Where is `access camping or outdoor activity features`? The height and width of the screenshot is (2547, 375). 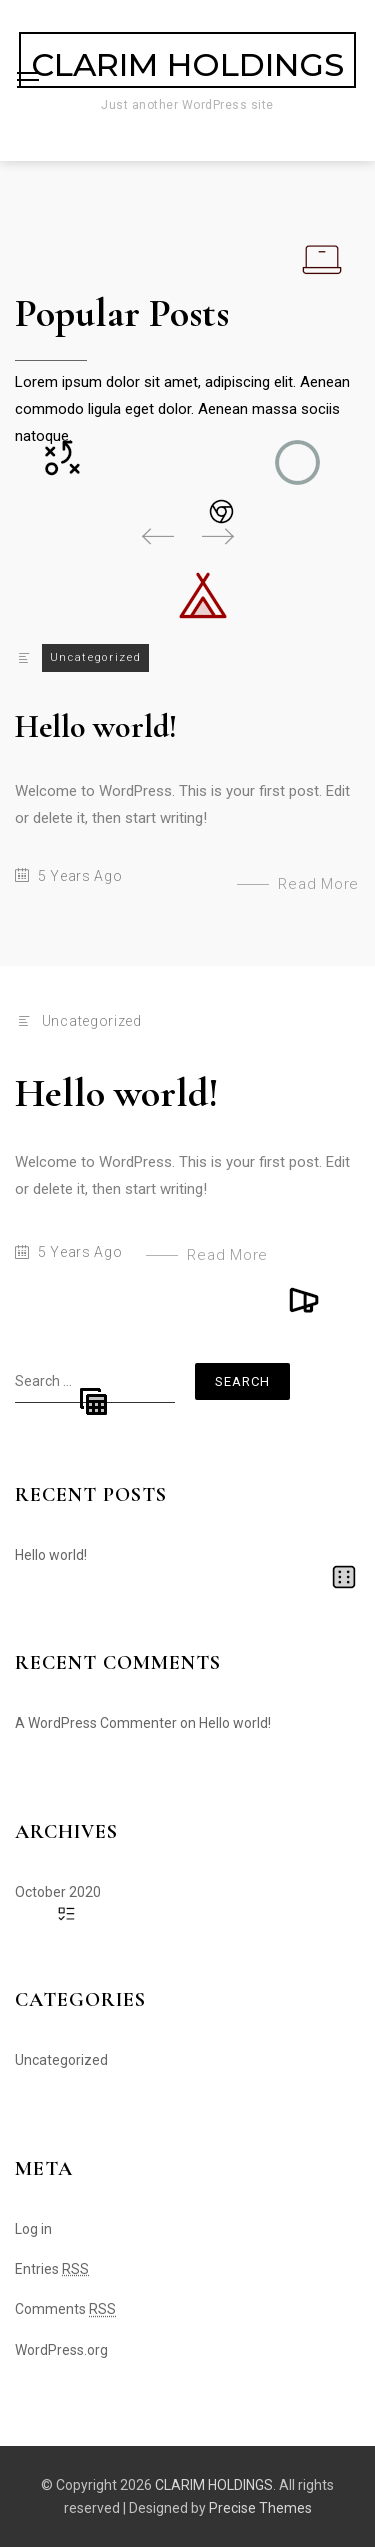
access camping or outdoor activity features is located at coordinates (203, 598).